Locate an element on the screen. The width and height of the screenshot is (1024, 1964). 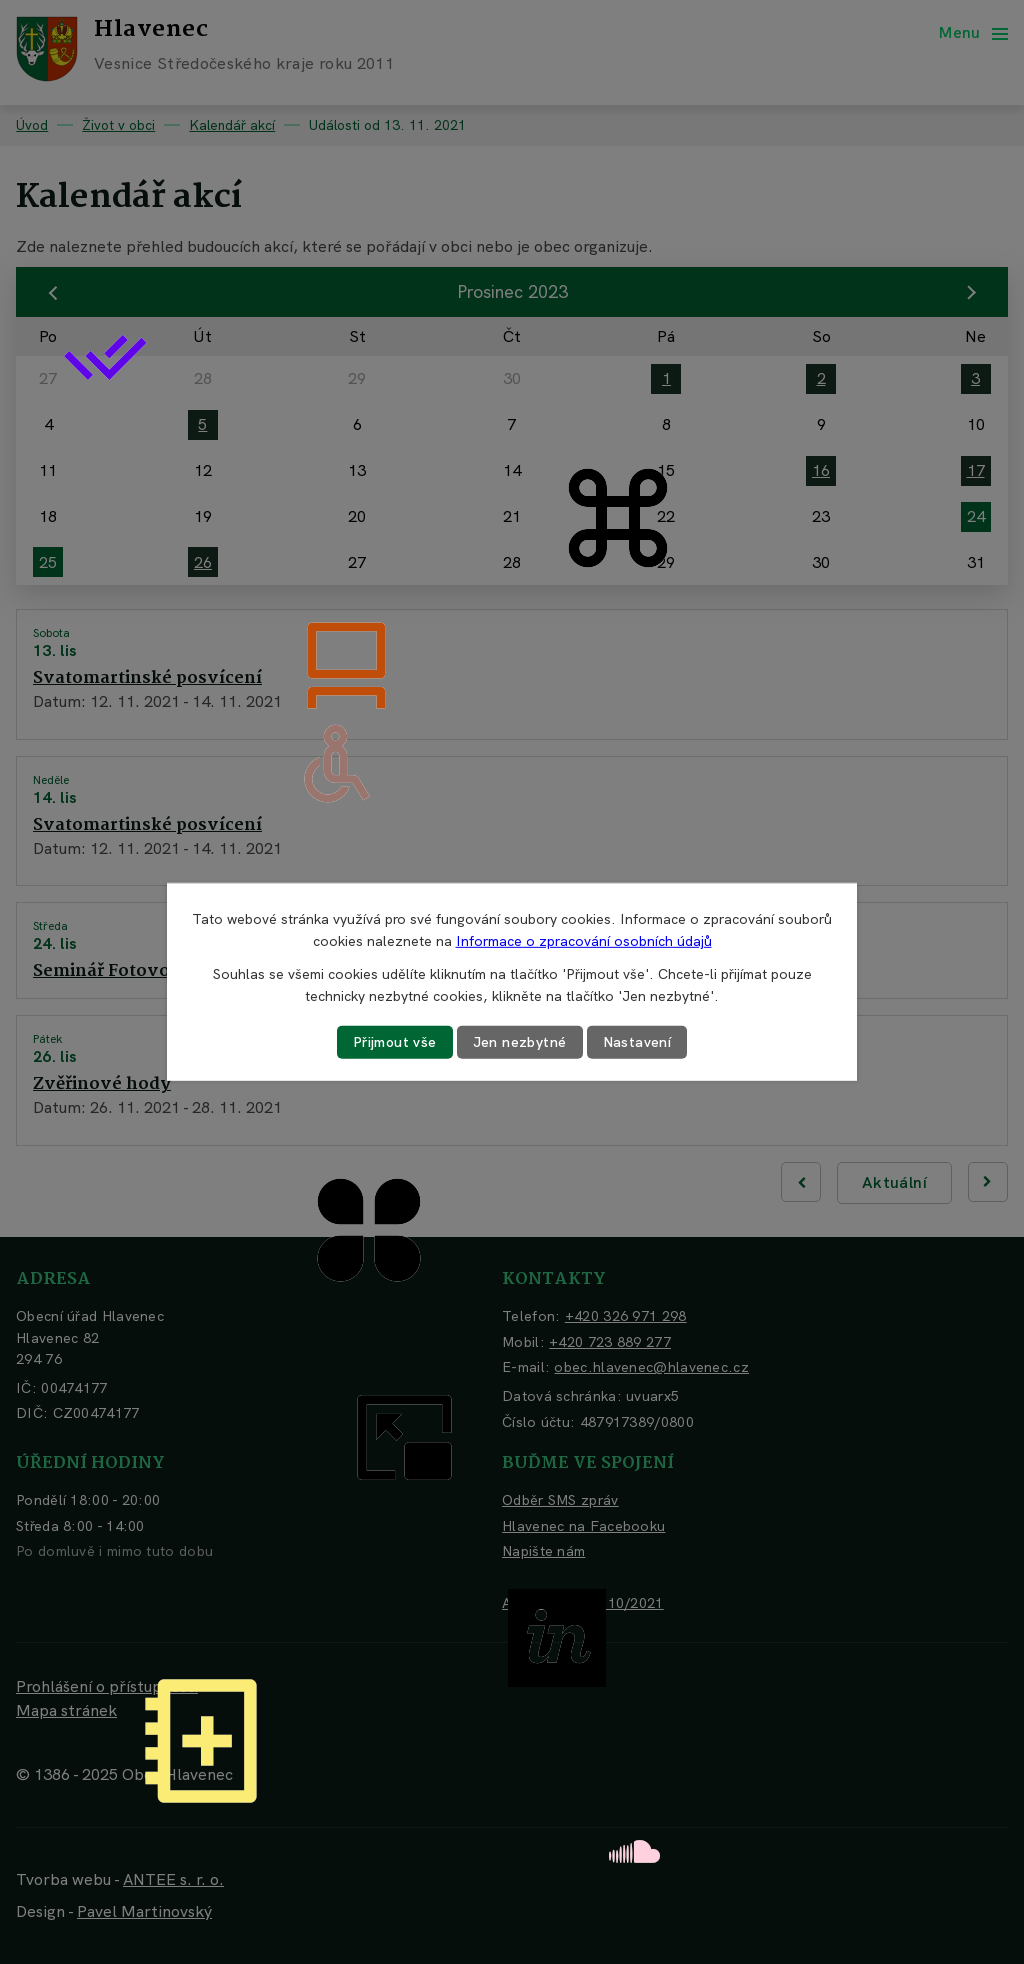
open InVision app is located at coordinates (557, 1638).